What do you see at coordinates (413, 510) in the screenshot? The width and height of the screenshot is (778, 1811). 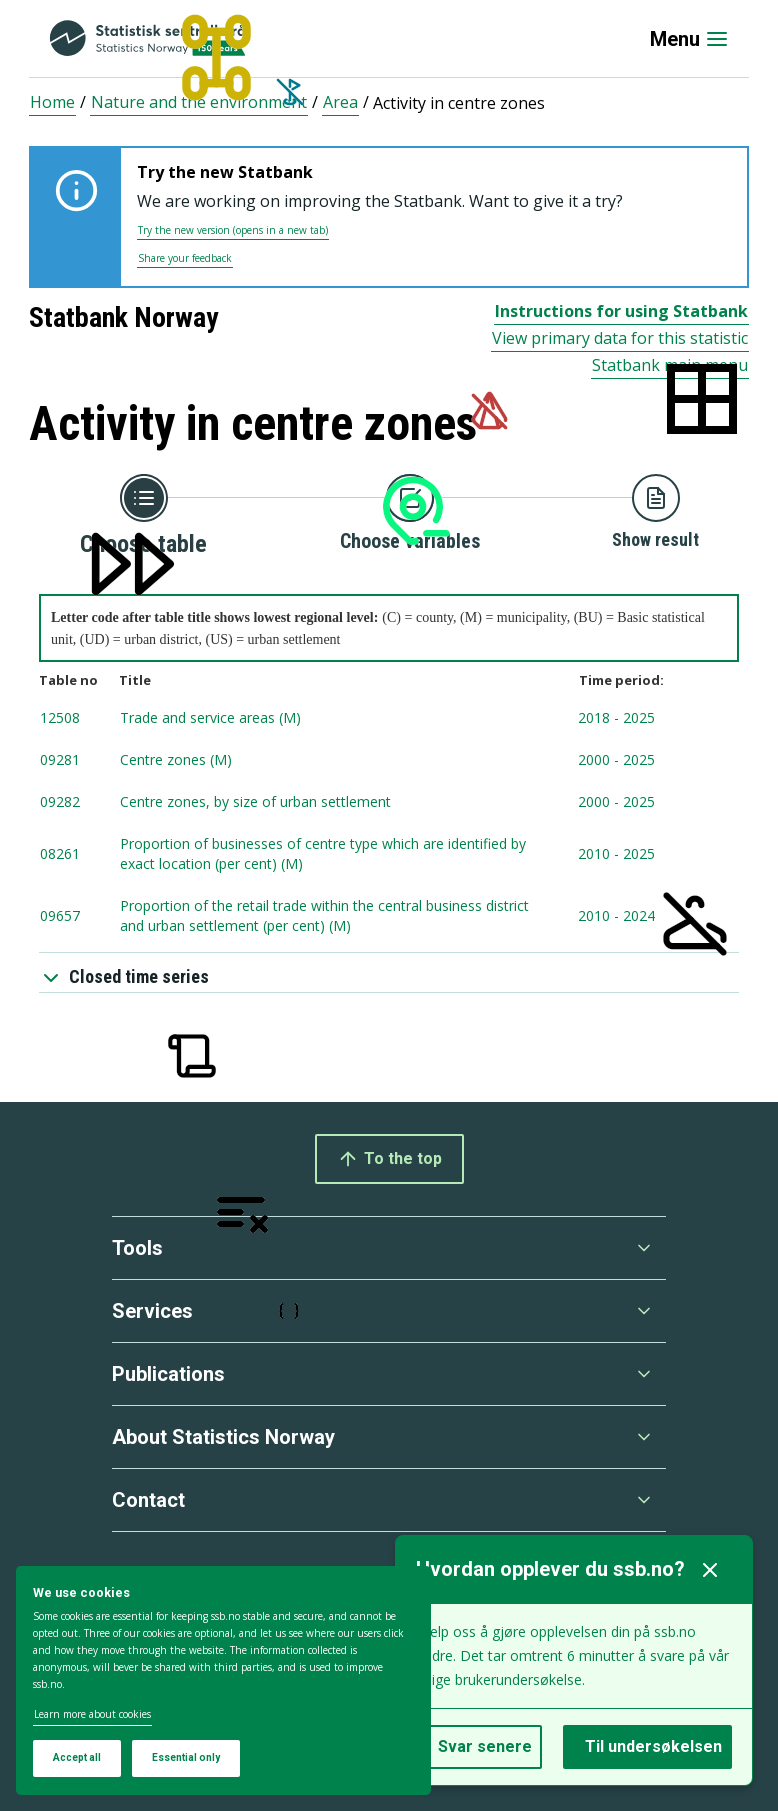 I see `remove a location pin from the map` at bounding box center [413, 510].